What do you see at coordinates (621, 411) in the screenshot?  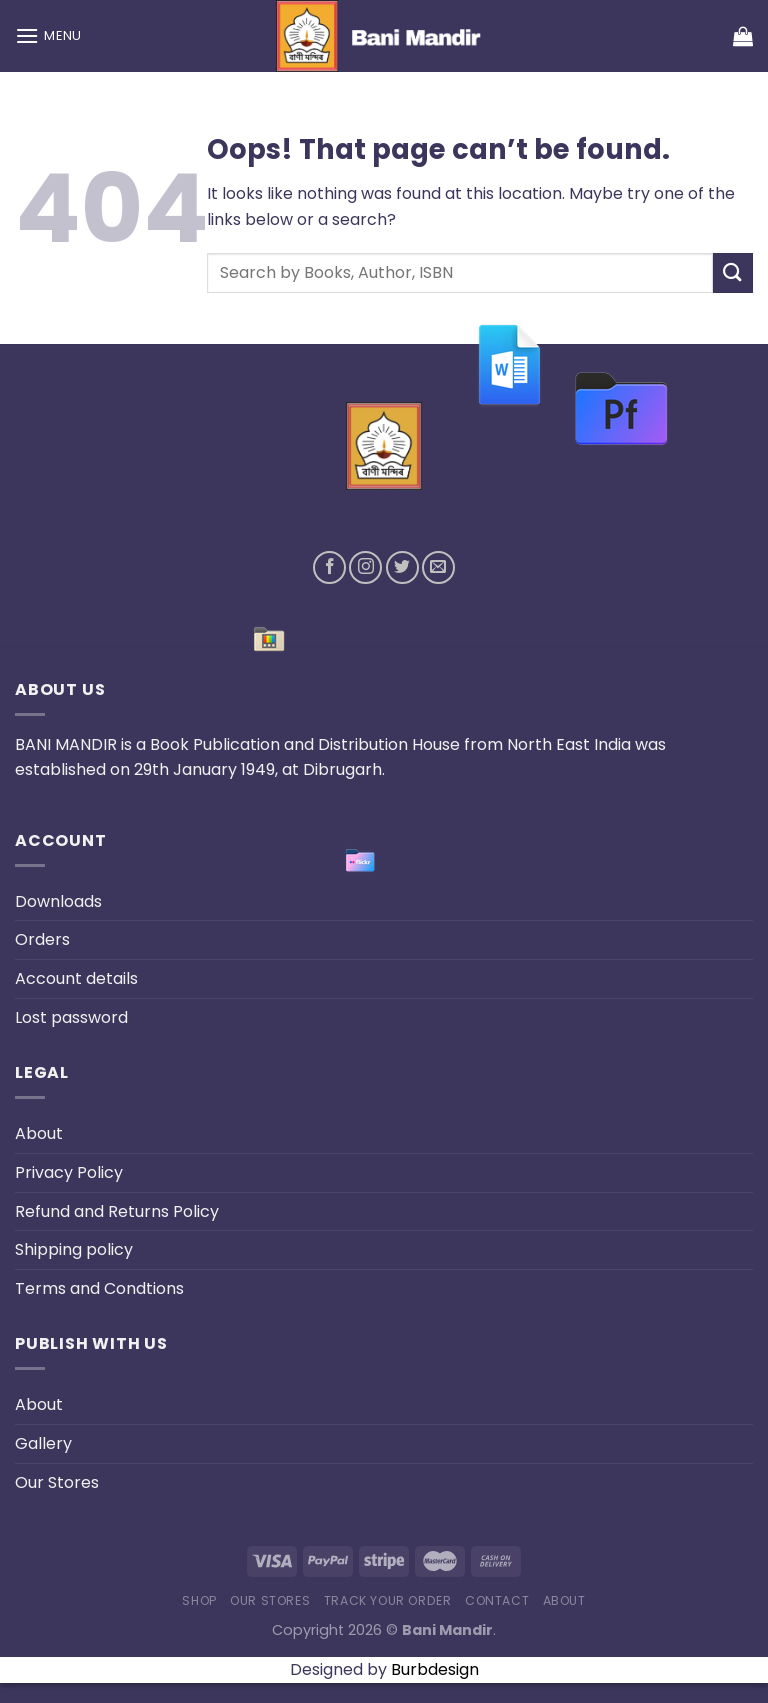 I see `open Adobe Portfolio project folder` at bounding box center [621, 411].